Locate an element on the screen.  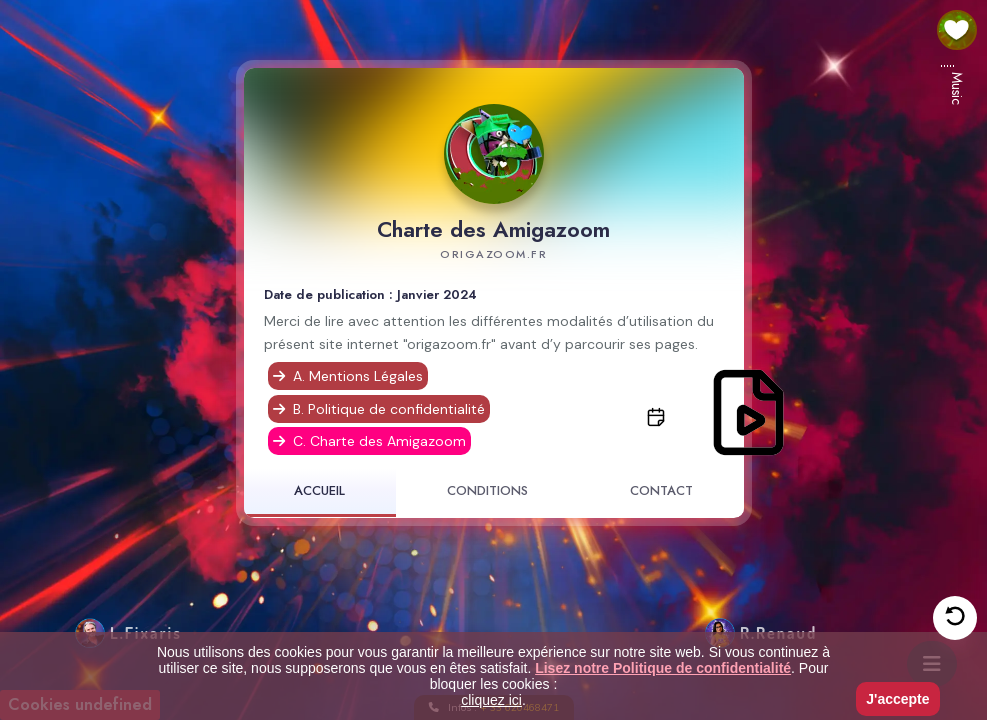
view calendar with a note or reminder is located at coordinates (656, 417).